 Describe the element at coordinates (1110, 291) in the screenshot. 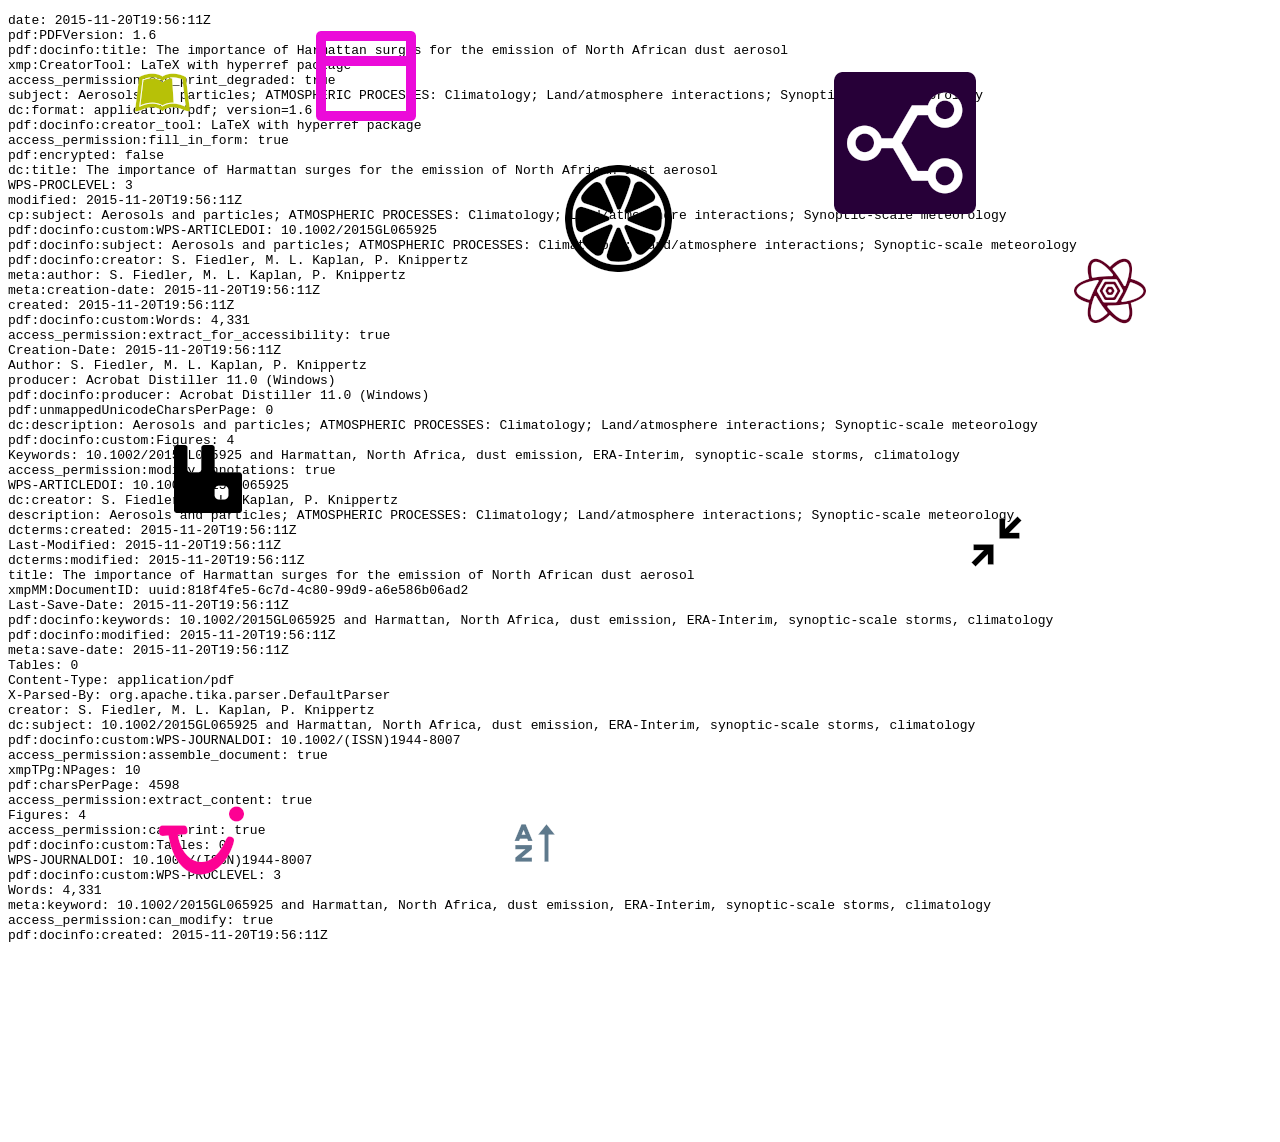

I see `react query library logo` at that location.